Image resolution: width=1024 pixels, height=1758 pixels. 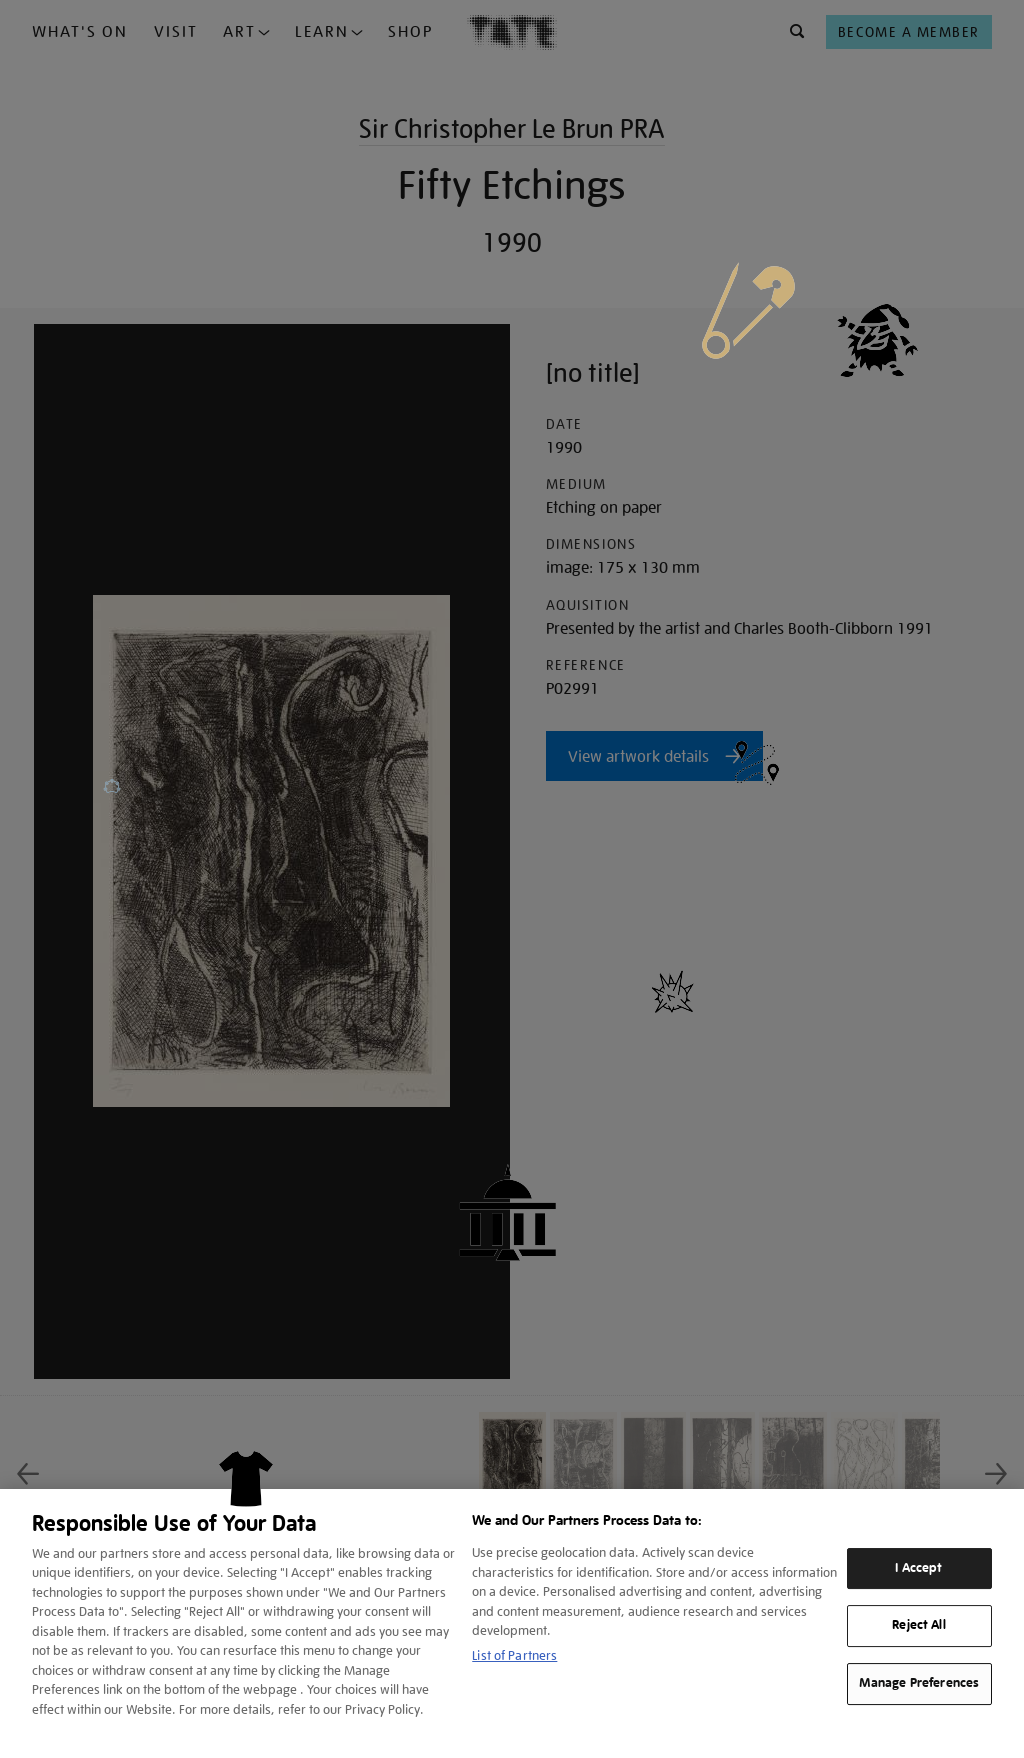 I want to click on view route distance between two points, so click(x=757, y=763).